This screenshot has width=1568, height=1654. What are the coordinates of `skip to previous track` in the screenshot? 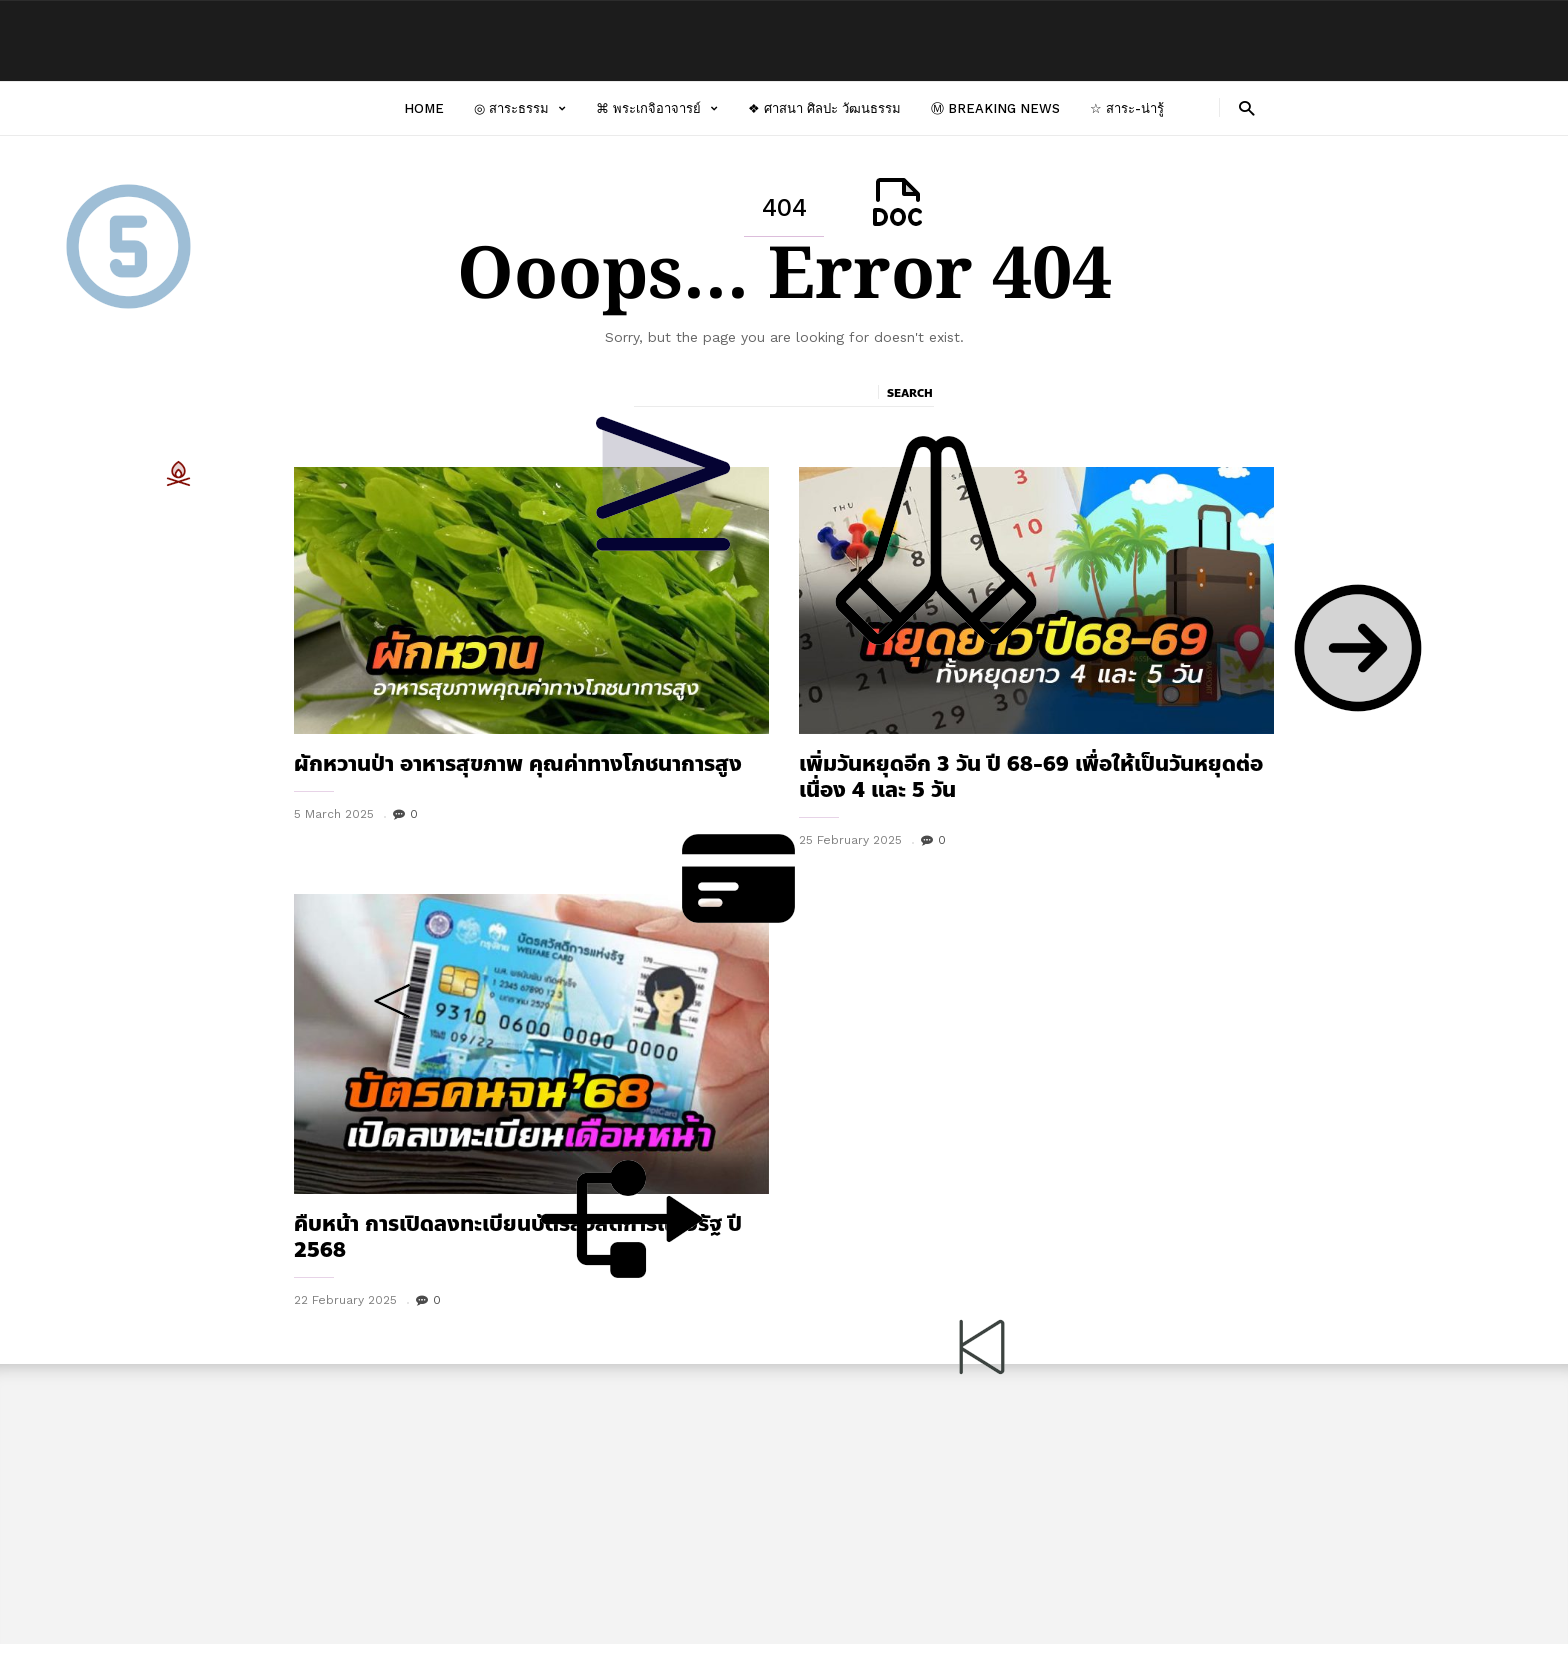 It's located at (982, 1347).